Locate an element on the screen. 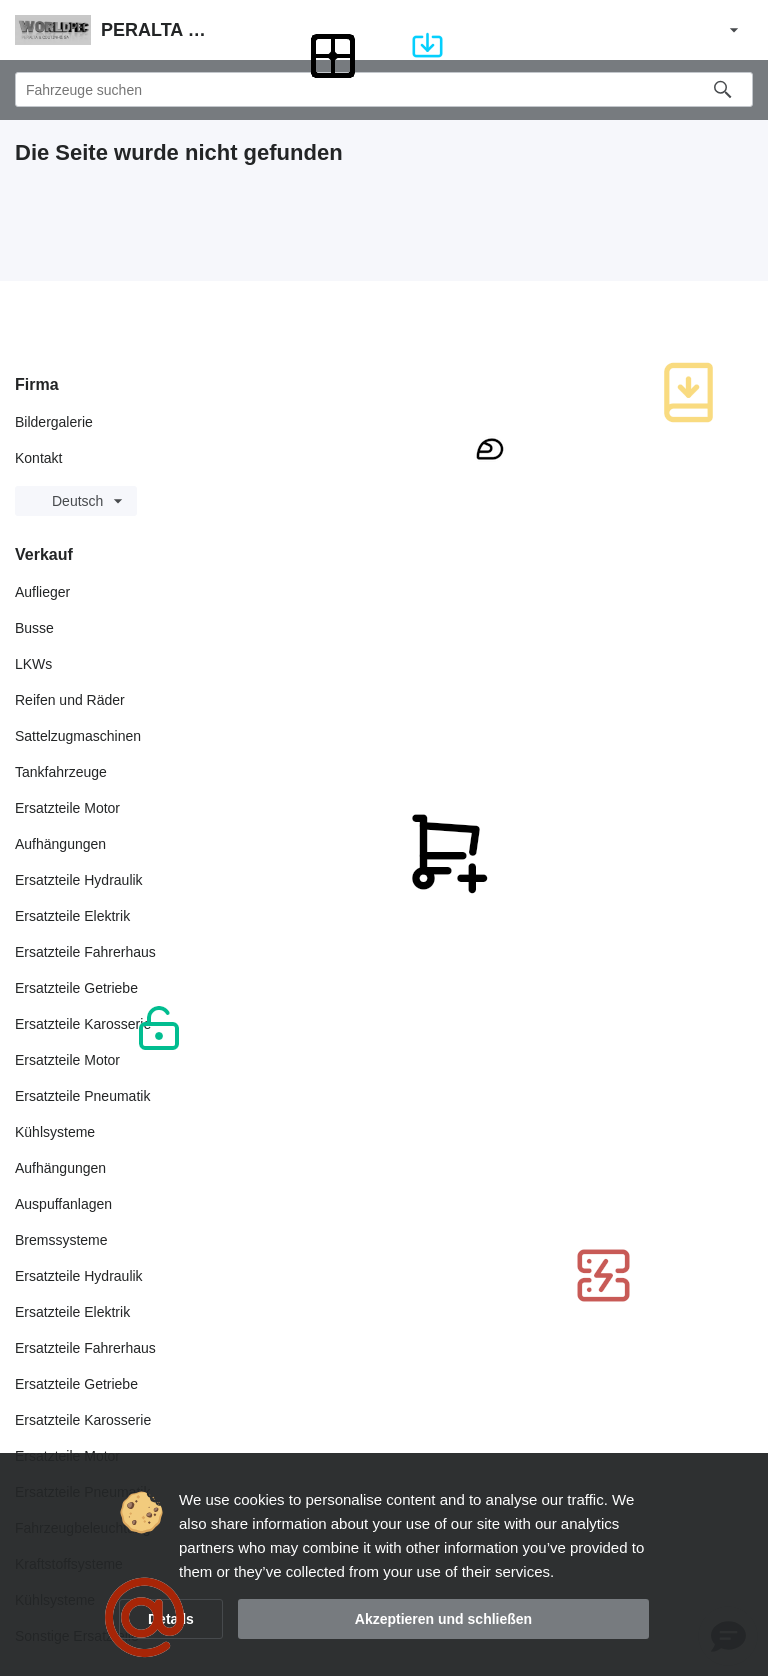  unlock or access secured content is located at coordinates (159, 1028).